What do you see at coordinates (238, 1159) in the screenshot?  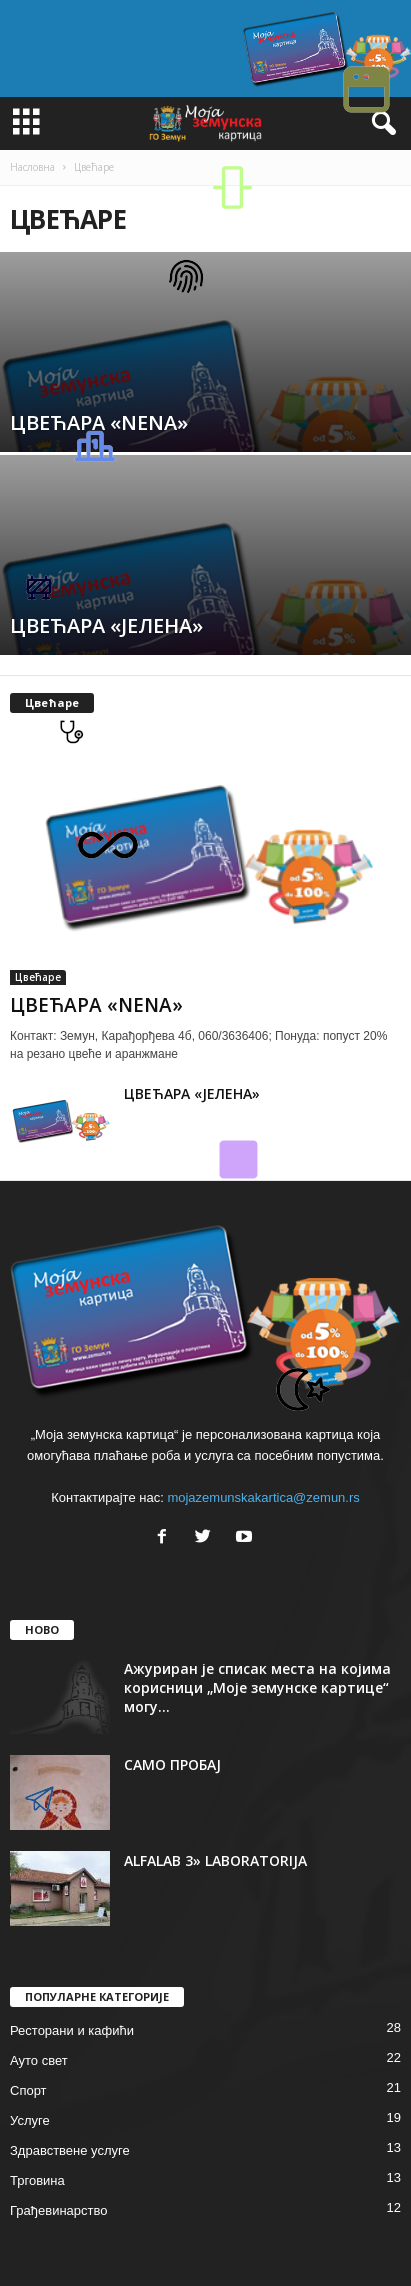 I see `stop or halt media playback` at bounding box center [238, 1159].